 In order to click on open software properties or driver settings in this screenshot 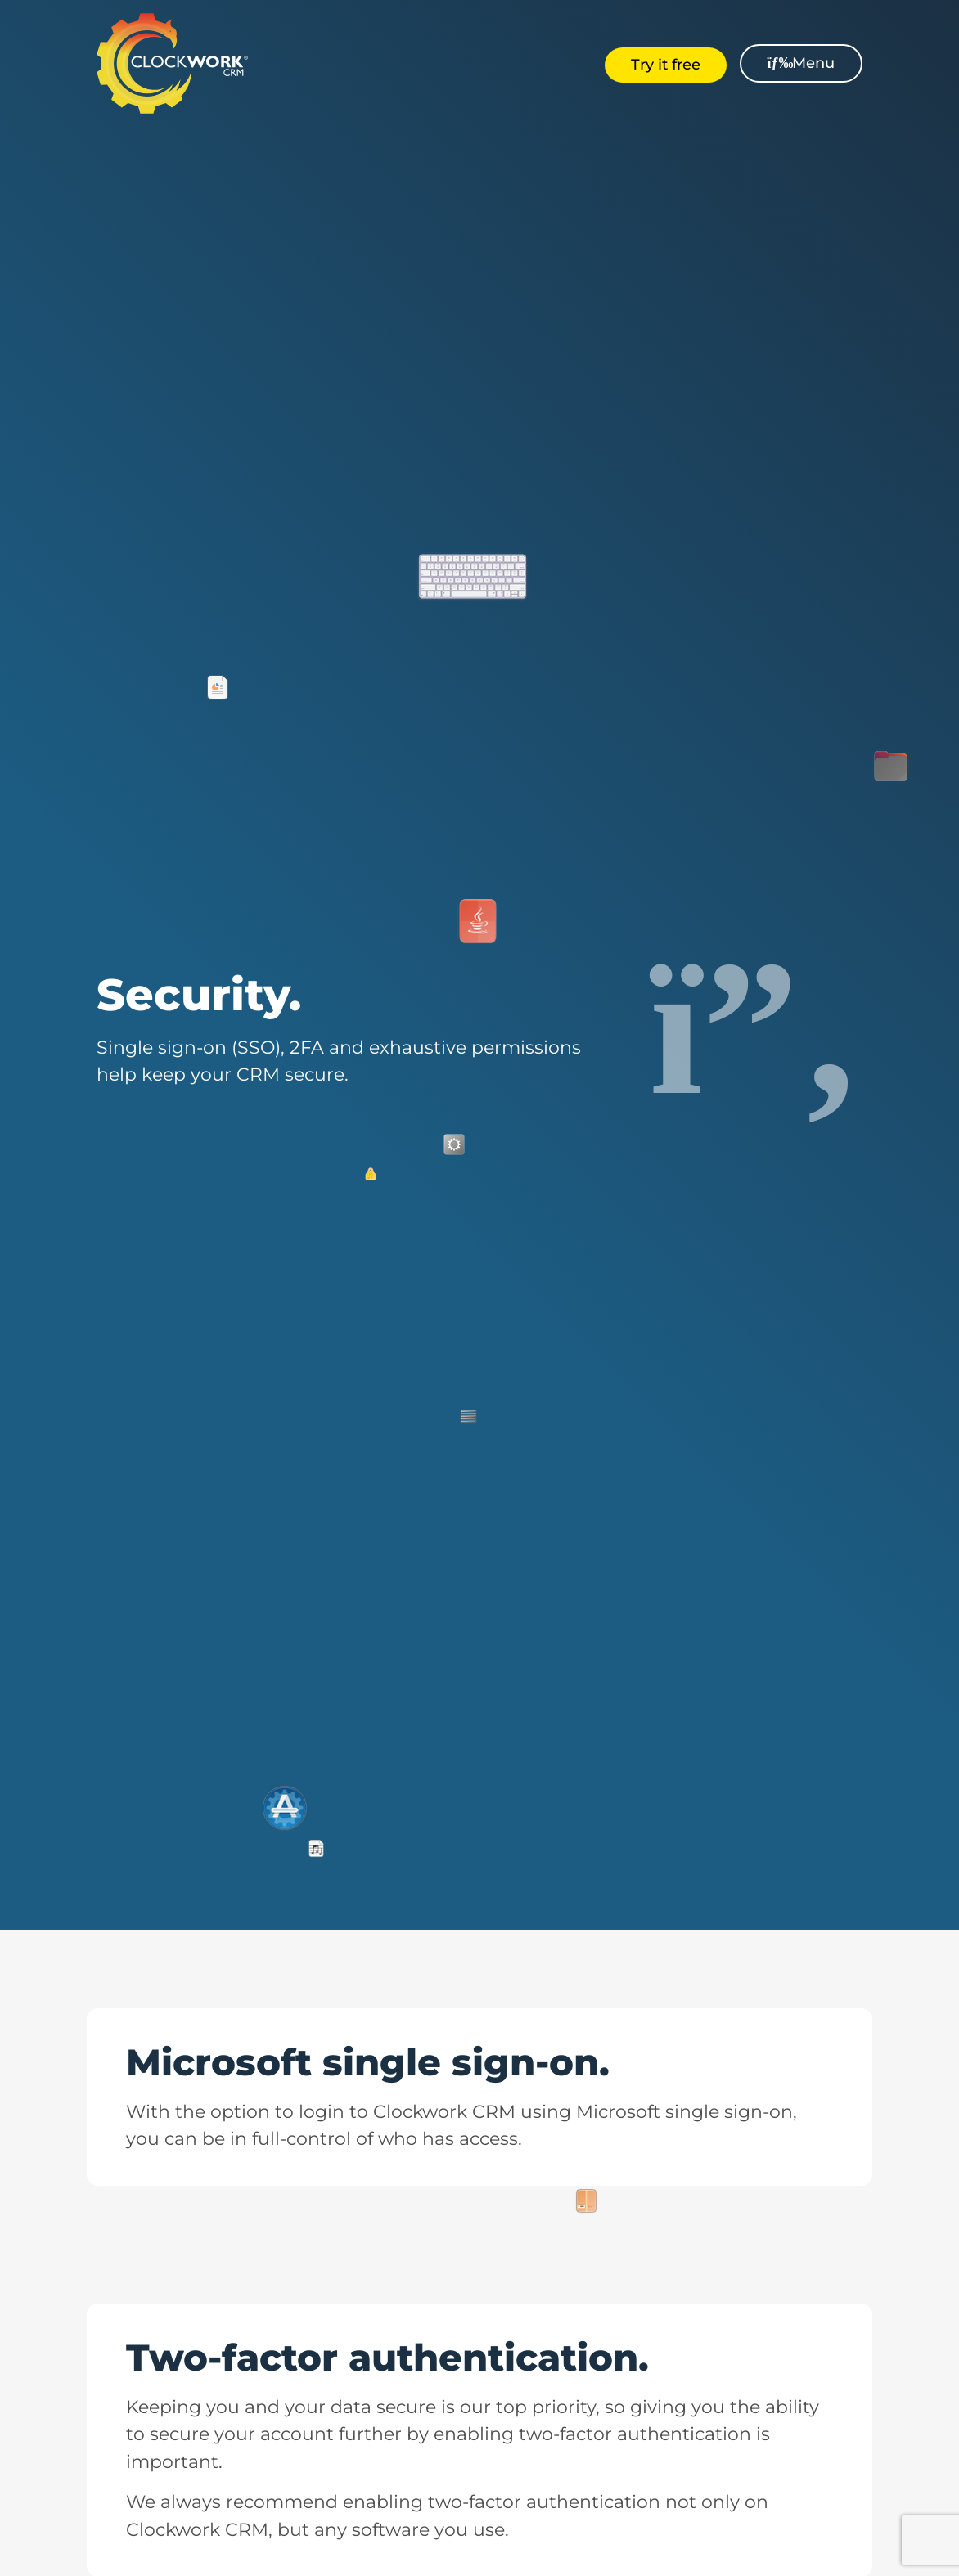, I will do `click(285, 1808)`.